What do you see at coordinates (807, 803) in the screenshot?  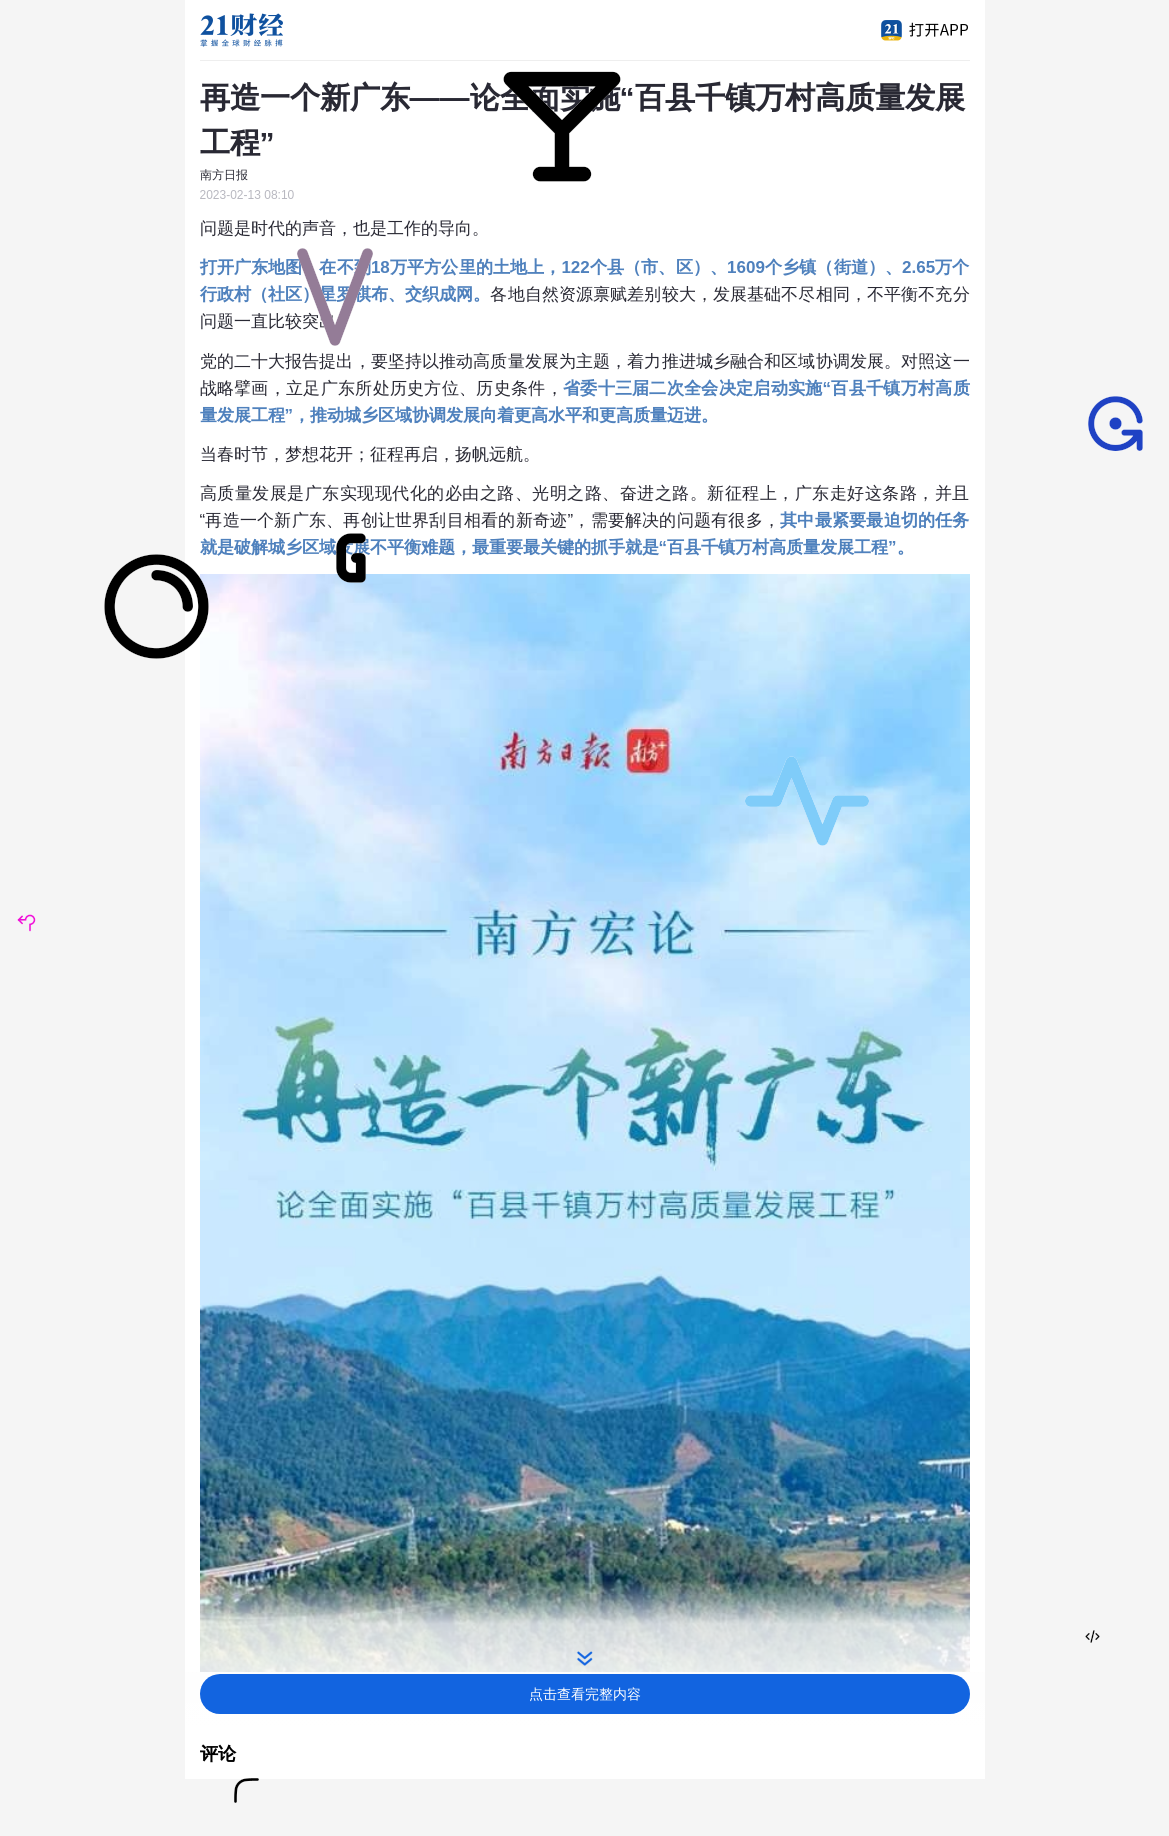 I see `view repository activity and insights` at bounding box center [807, 803].